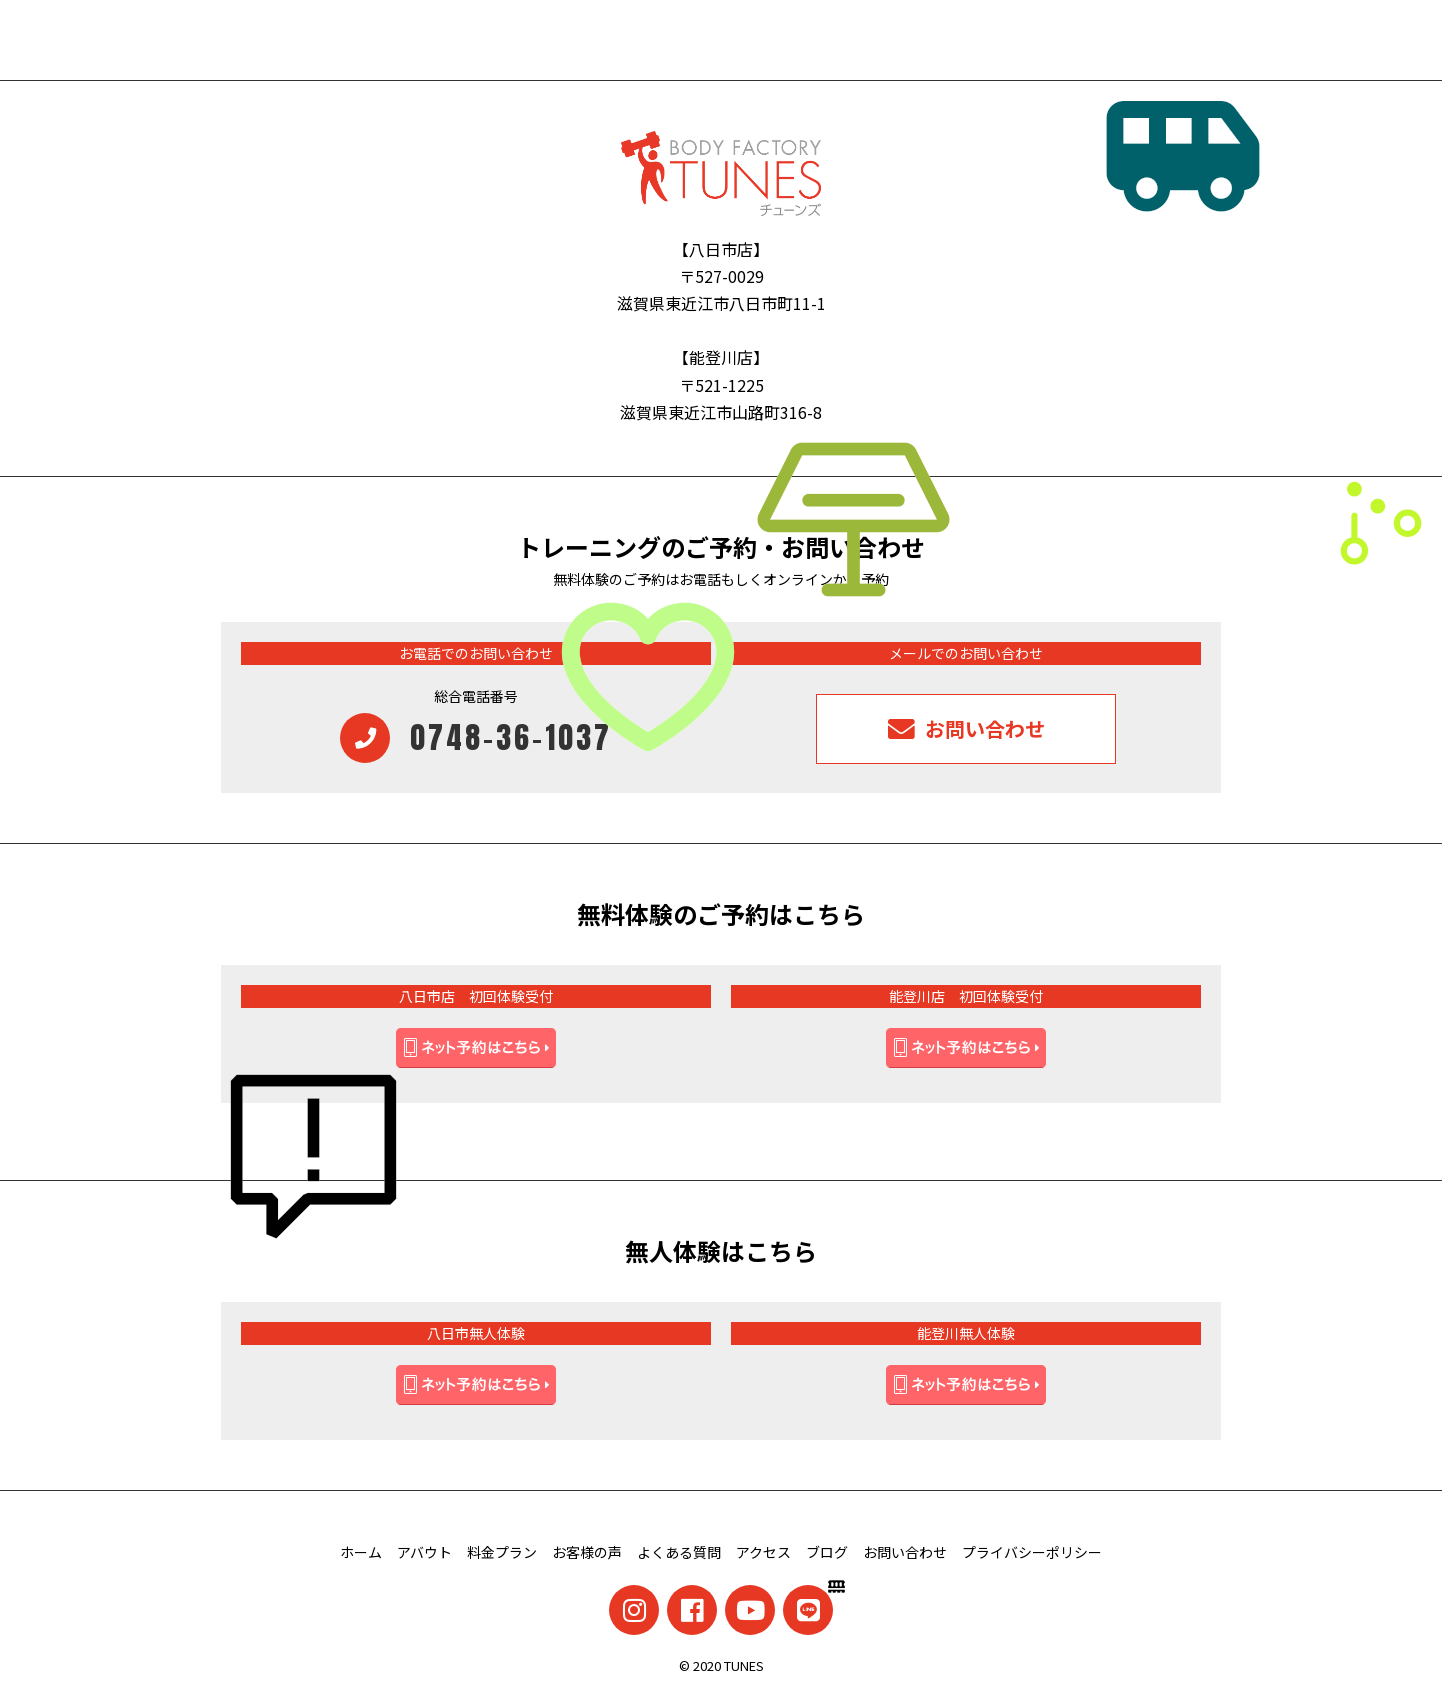 Image resolution: width=1442 pixels, height=1702 pixels. Describe the element at coordinates (1183, 152) in the screenshot. I see `book a shuttle or van service` at that location.